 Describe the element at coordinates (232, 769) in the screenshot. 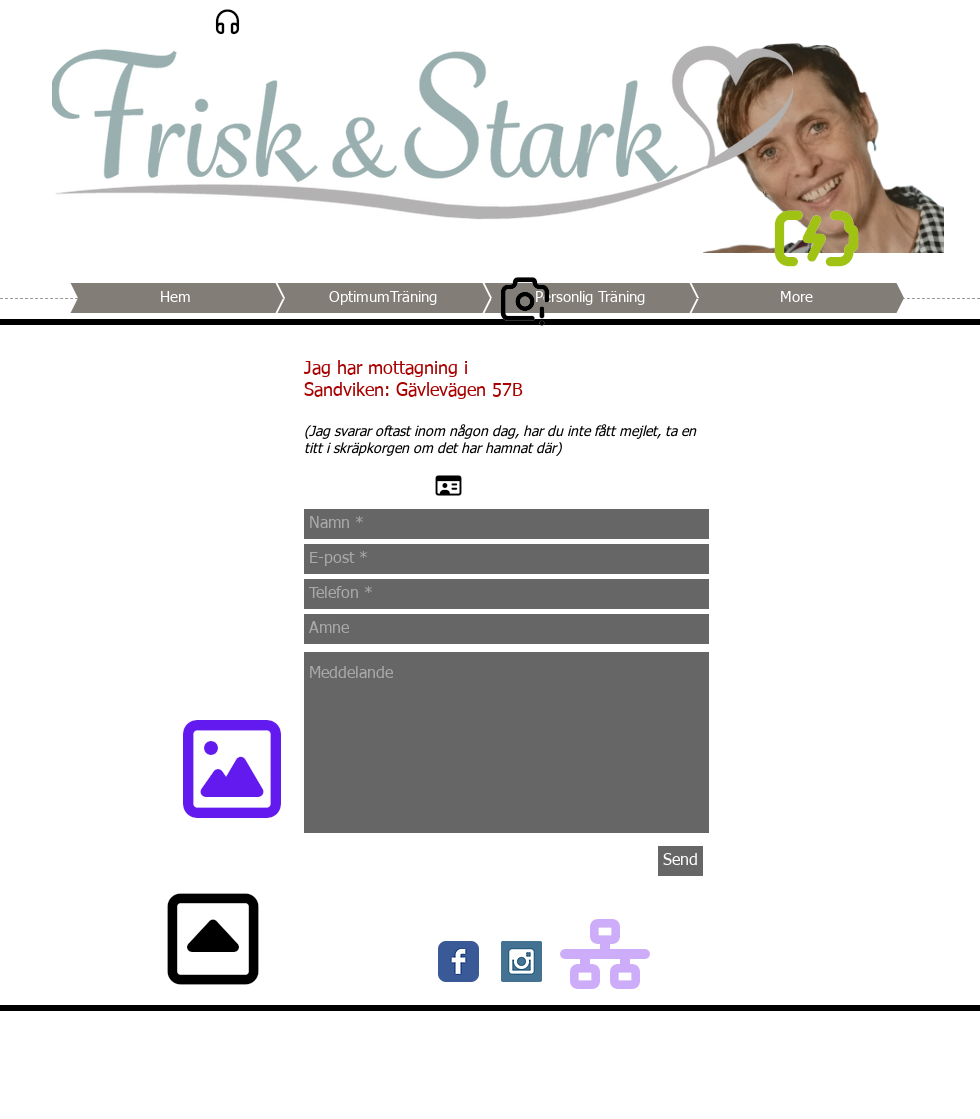

I see `view image or photo` at that location.